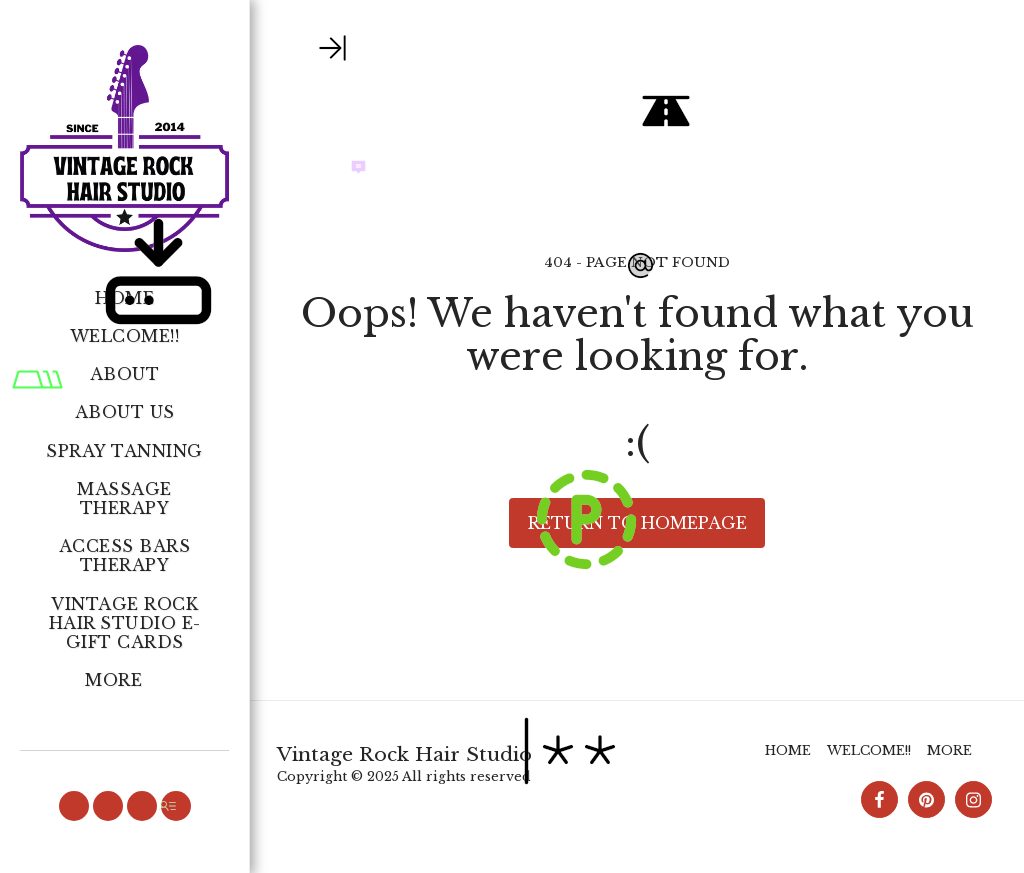 This screenshot has height=873, width=1024. I want to click on indicates parking location or zone, so click(586, 519).